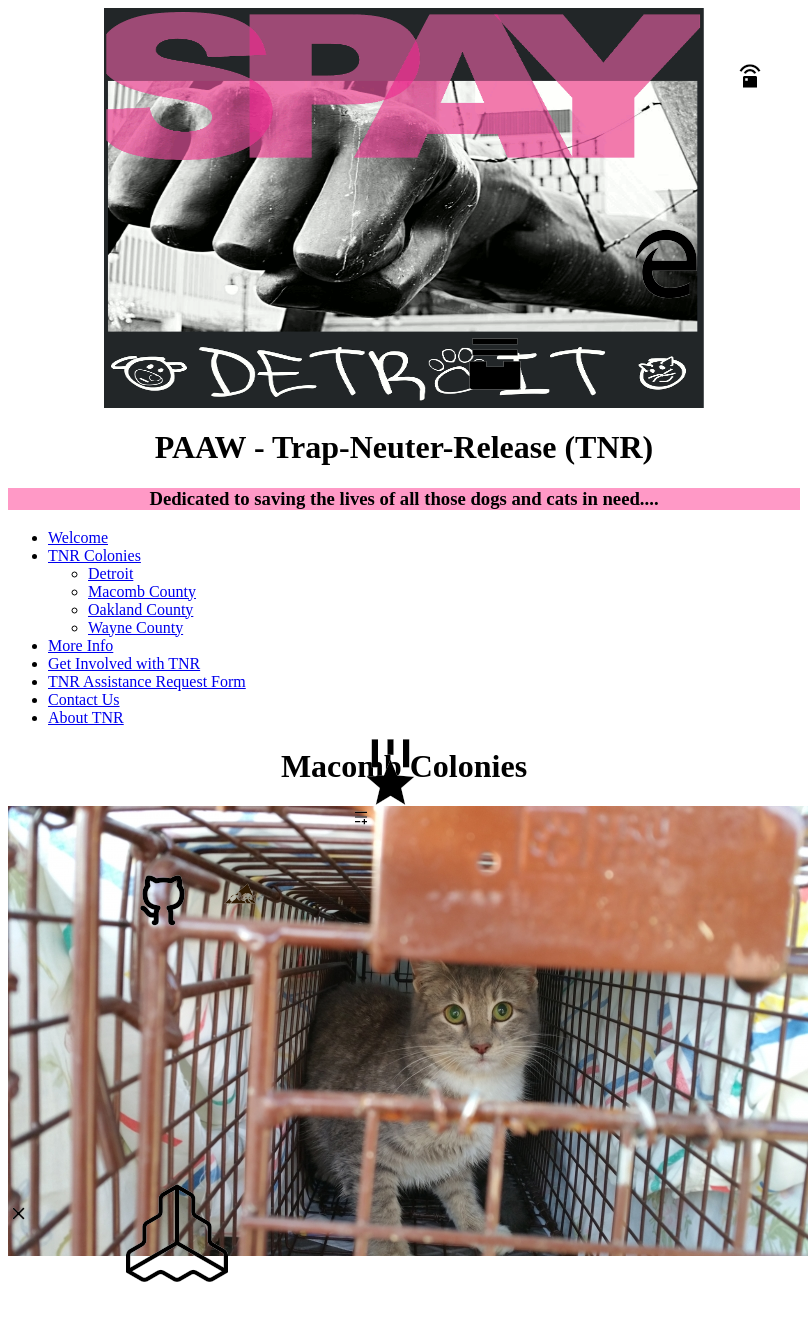 Image resolution: width=808 pixels, height=1323 pixels. Describe the element at coordinates (361, 817) in the screenshot. I see `add a new menu item` at that location.